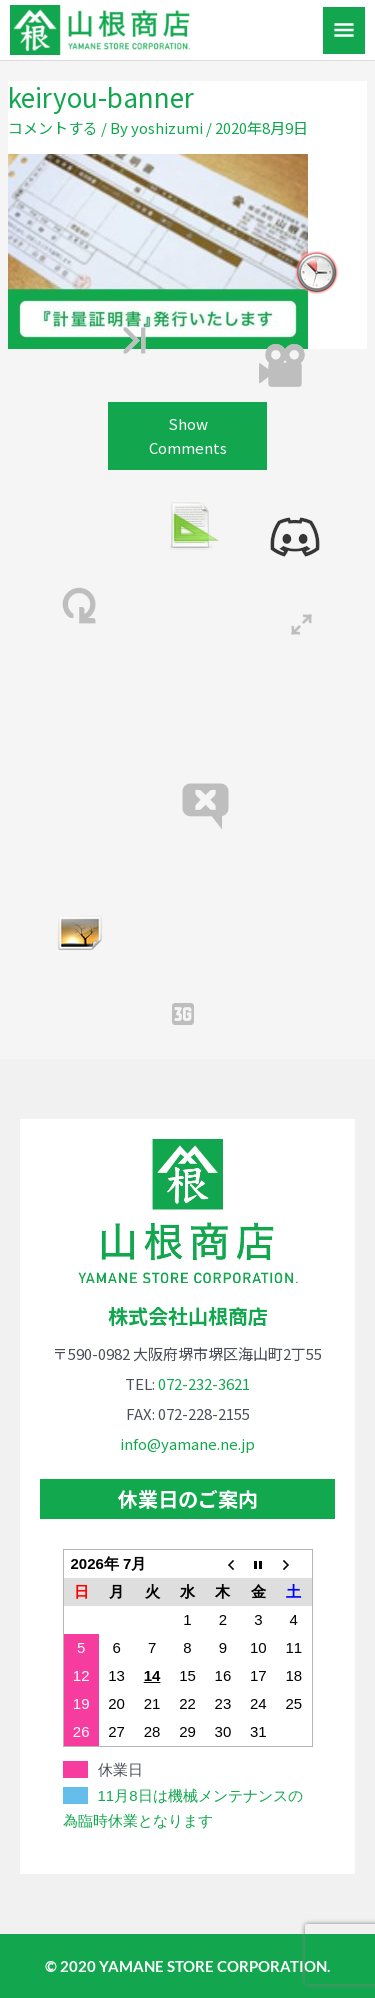 The width and height of the screenshot is (375, 1998). I want to click on indicates 3G cellular network connection, so click(183, 1014).